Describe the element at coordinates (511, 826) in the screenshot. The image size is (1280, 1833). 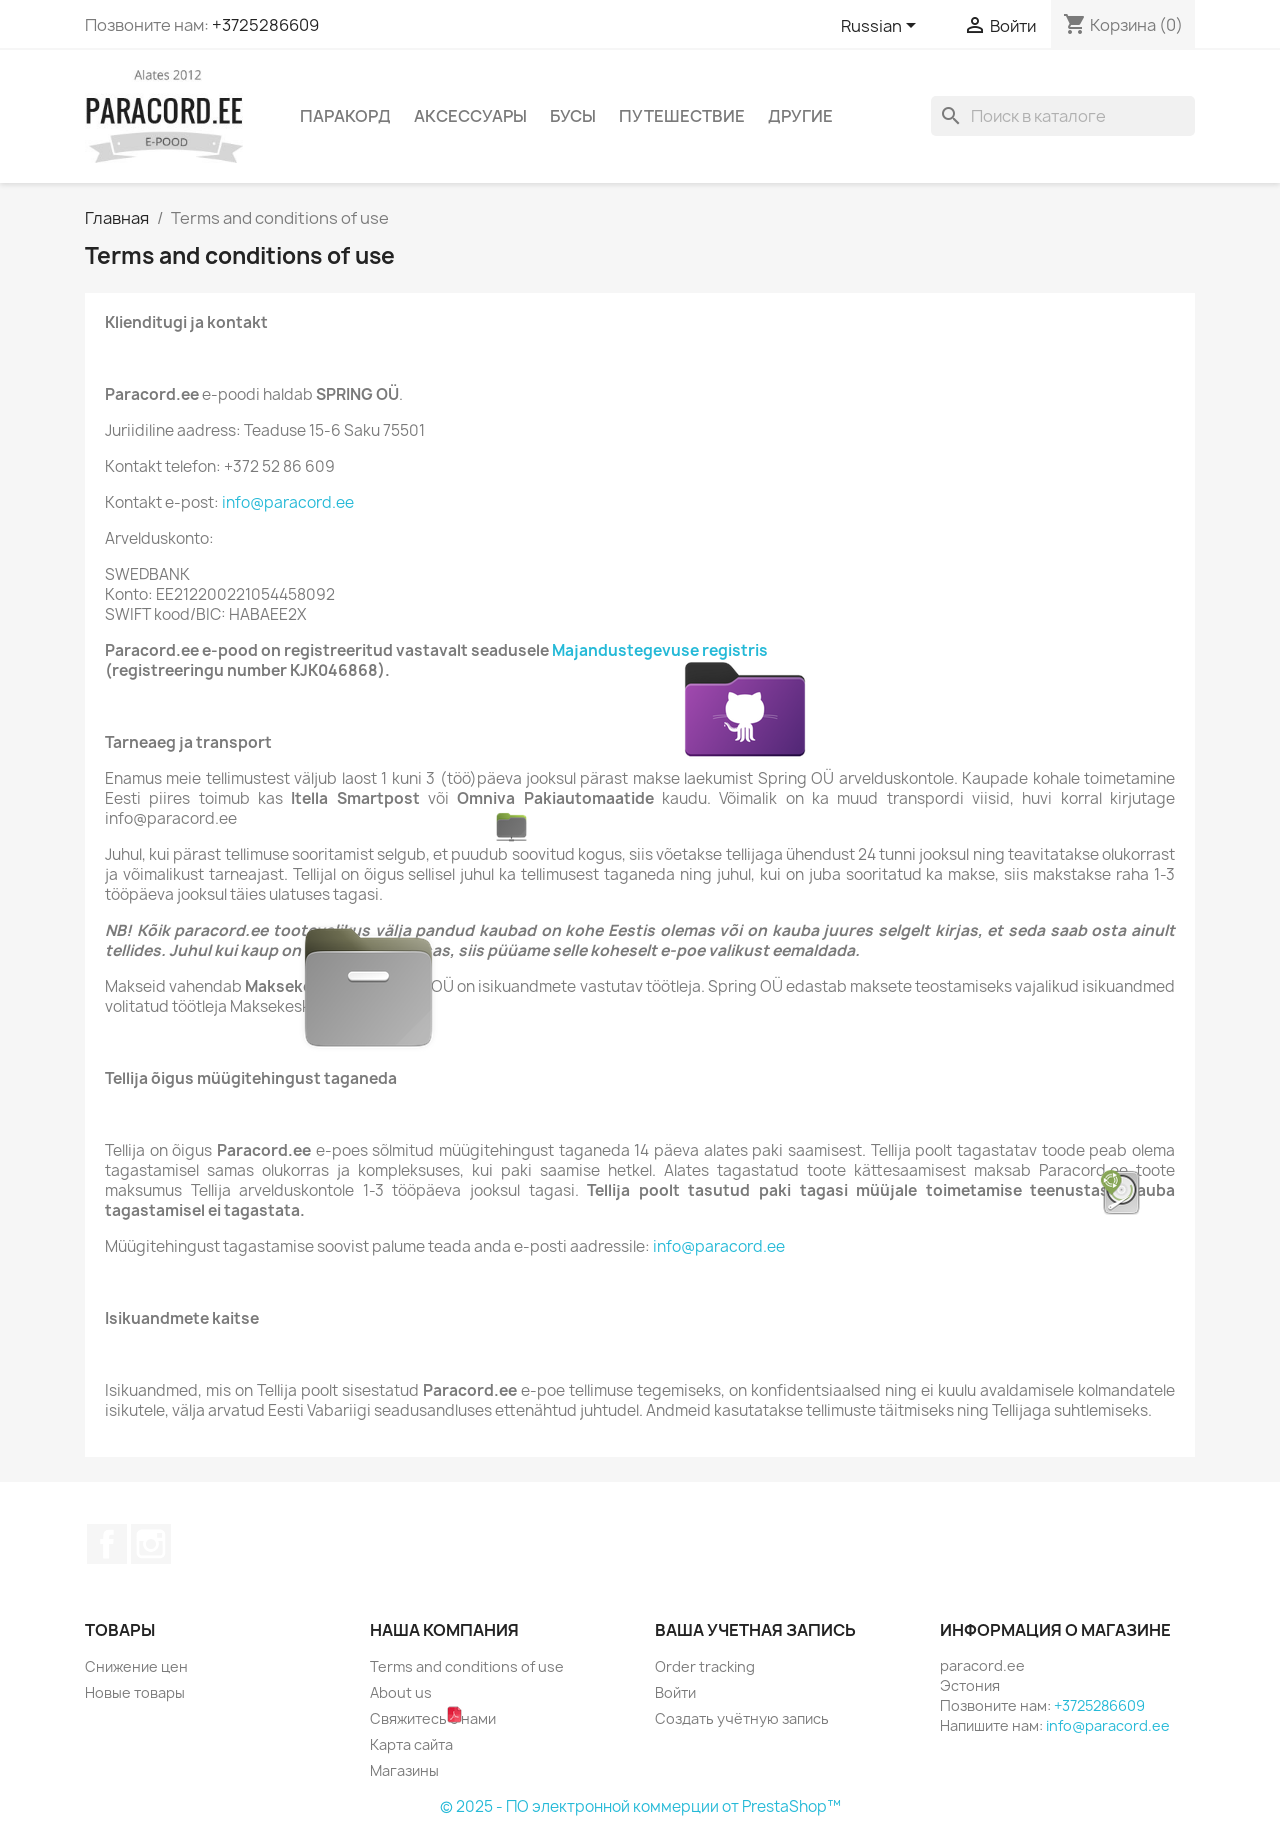
I see `access files stored on a remote server` at that location.